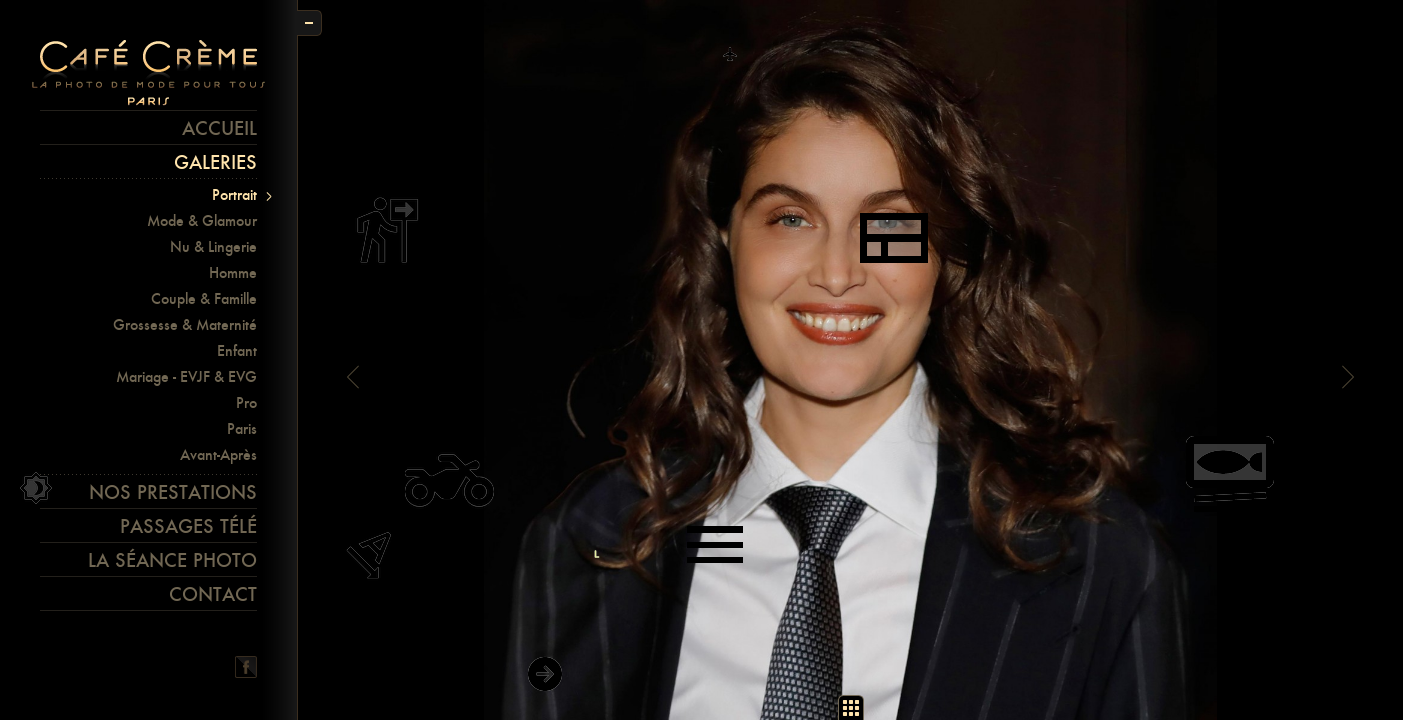 The image size is (1403, 720). What do you see at coordinates (389, 230) in the screenshot?
I see `follow directional signage or wayfinding` at bounding box center [389, 230].